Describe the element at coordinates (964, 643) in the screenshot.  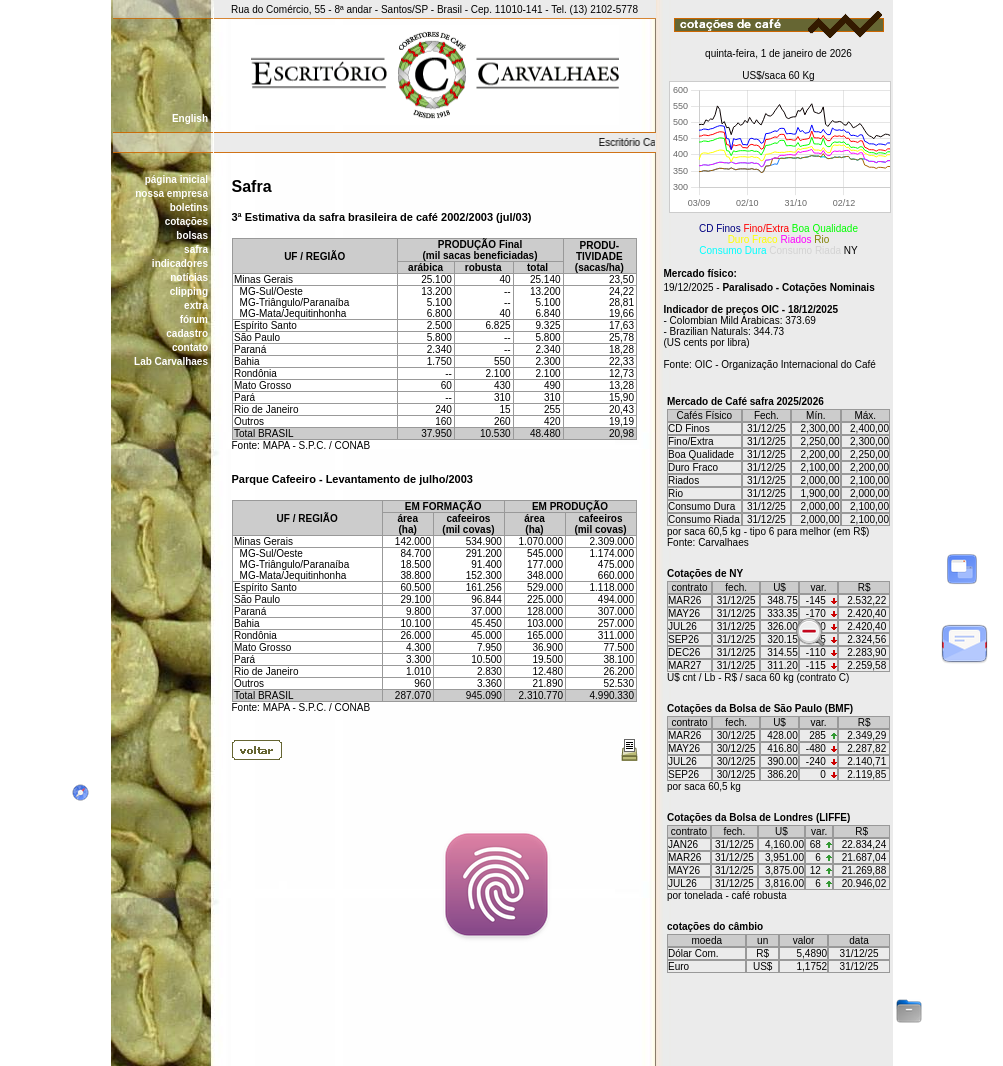
I see `open evolution email and calendar app` at that location.